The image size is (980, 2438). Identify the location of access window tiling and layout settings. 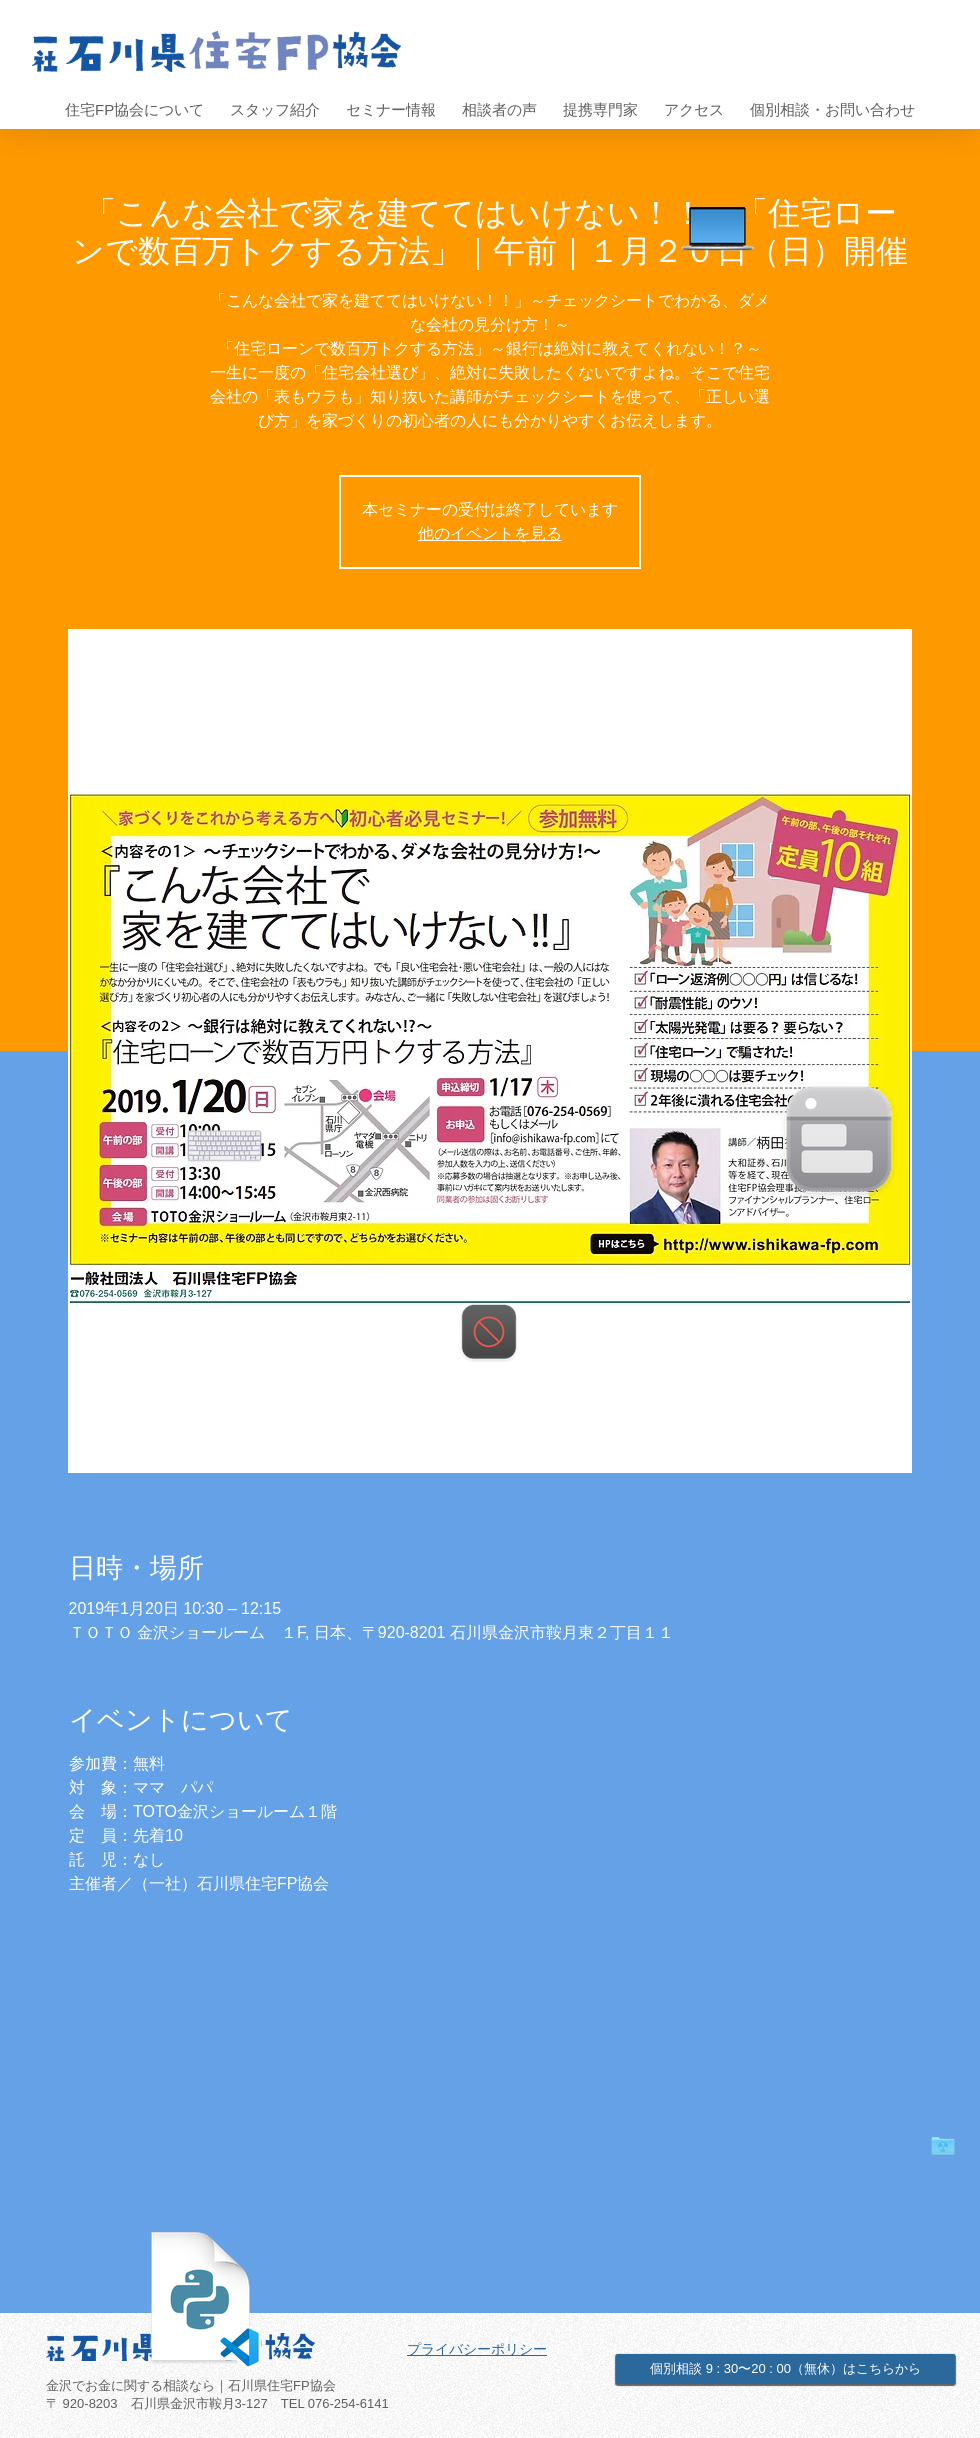
(839, 1141).